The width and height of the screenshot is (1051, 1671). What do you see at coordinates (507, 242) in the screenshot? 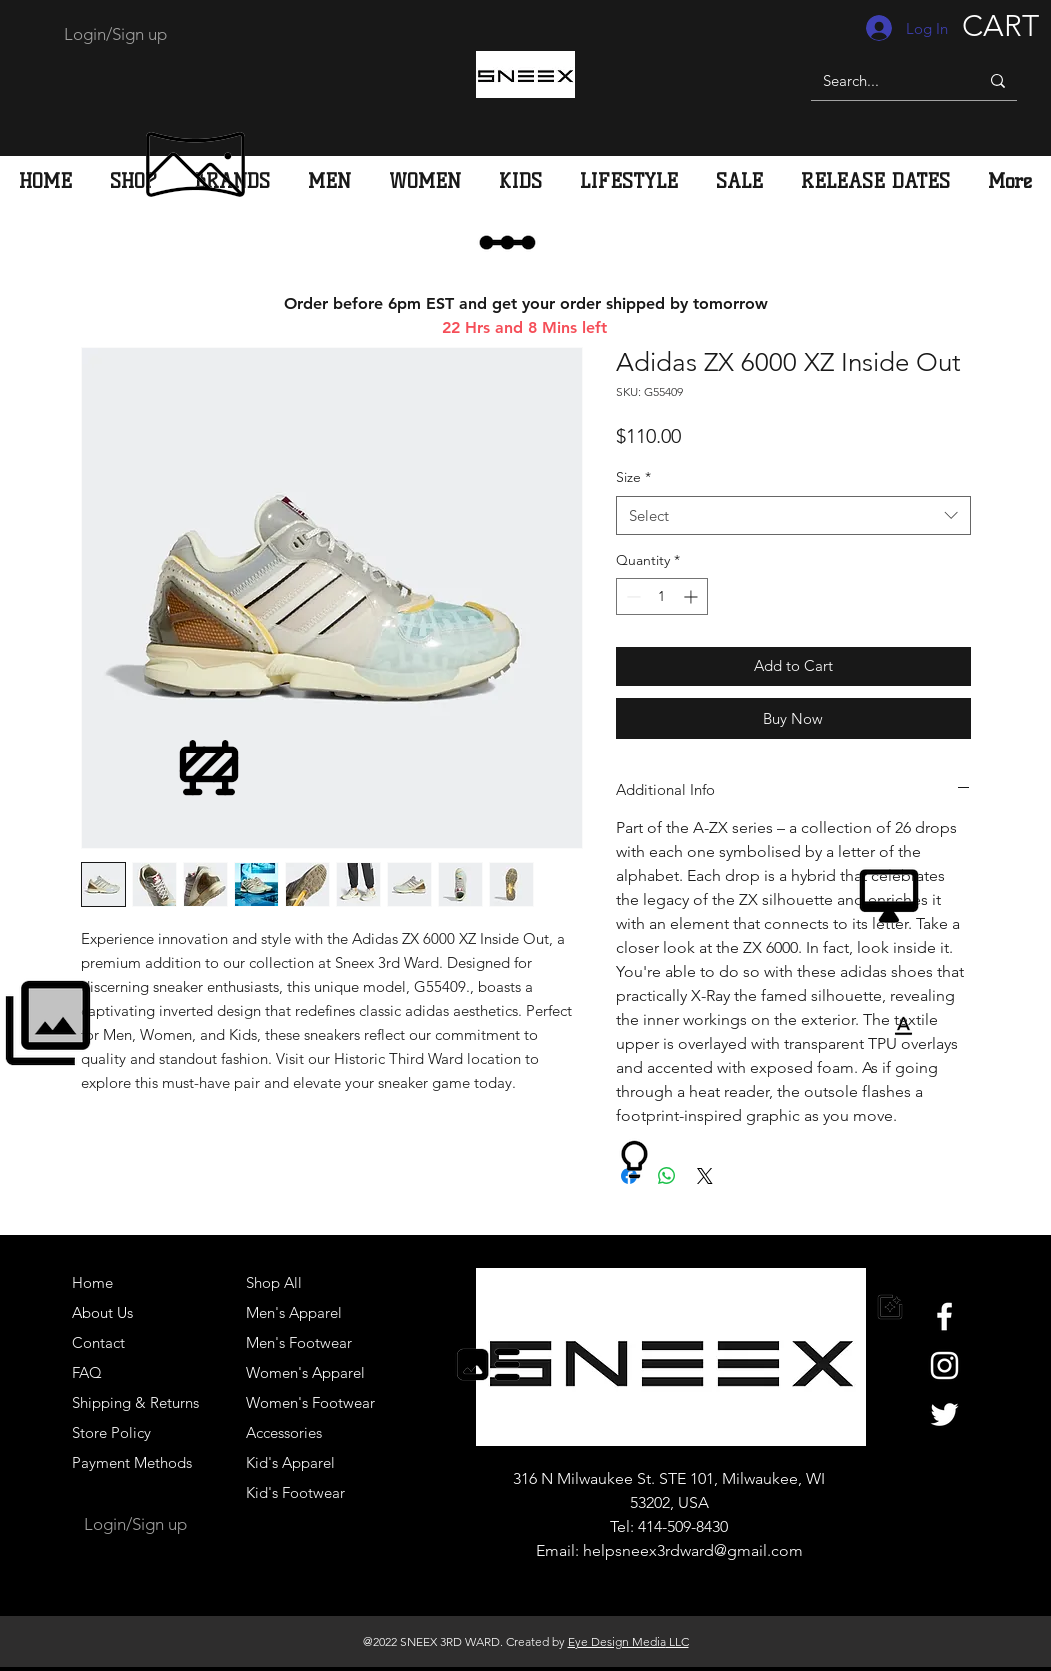
I see `adjust values on a linear scale or slider` at bounding box center [507, 242].